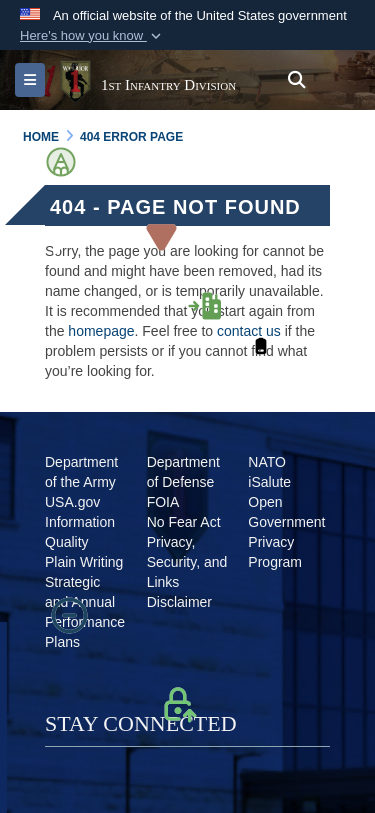 This screenshot has height=813, width=375. Describe the element at coordinates (61, 162) in the screenshot. I see `edit or modify content` at that location.